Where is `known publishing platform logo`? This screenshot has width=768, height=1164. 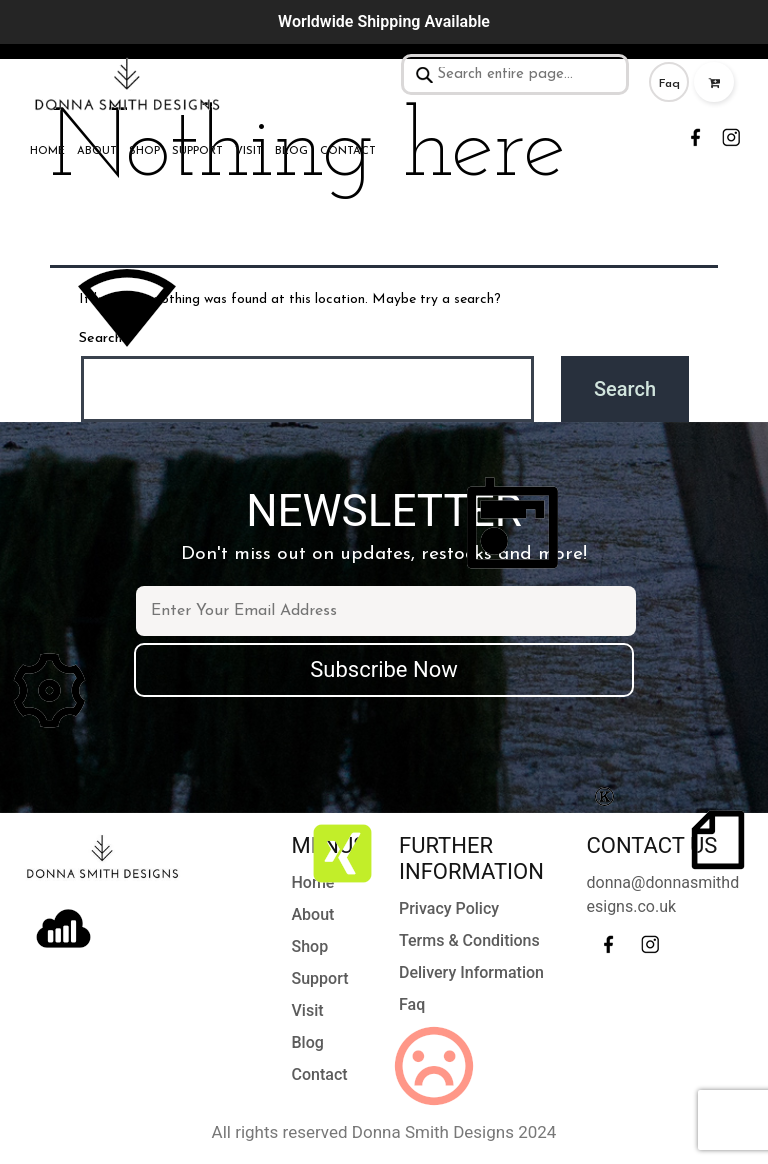 known publishing platform logo is located at coordinates (604, 796).